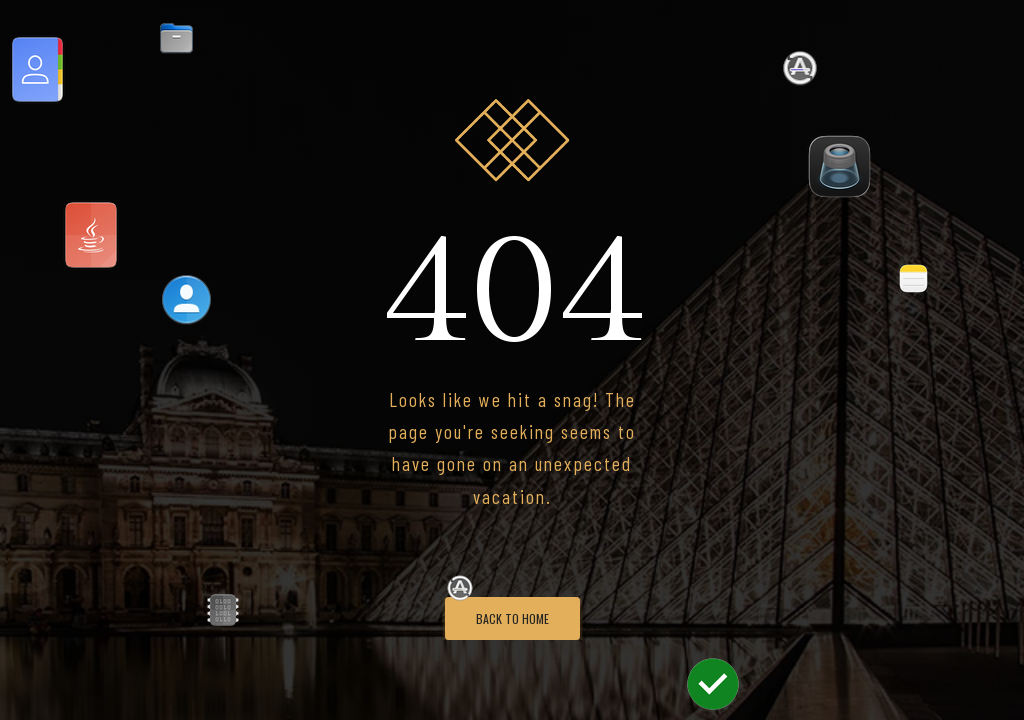  Describe the element at coordinates (223, 610) in the screenshot. I see `firmware file or binary data` at that location.